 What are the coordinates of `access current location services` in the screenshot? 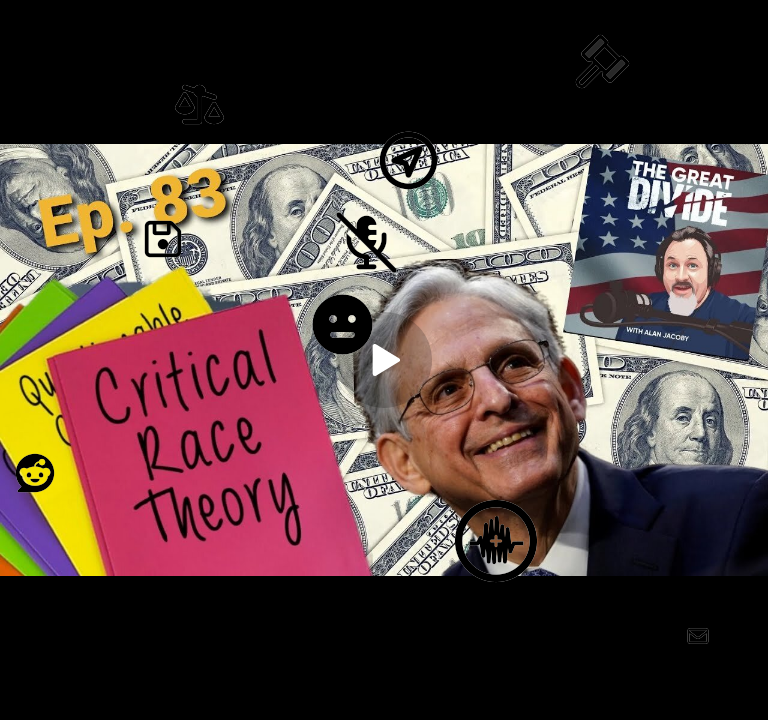 It's located at (408, 160).